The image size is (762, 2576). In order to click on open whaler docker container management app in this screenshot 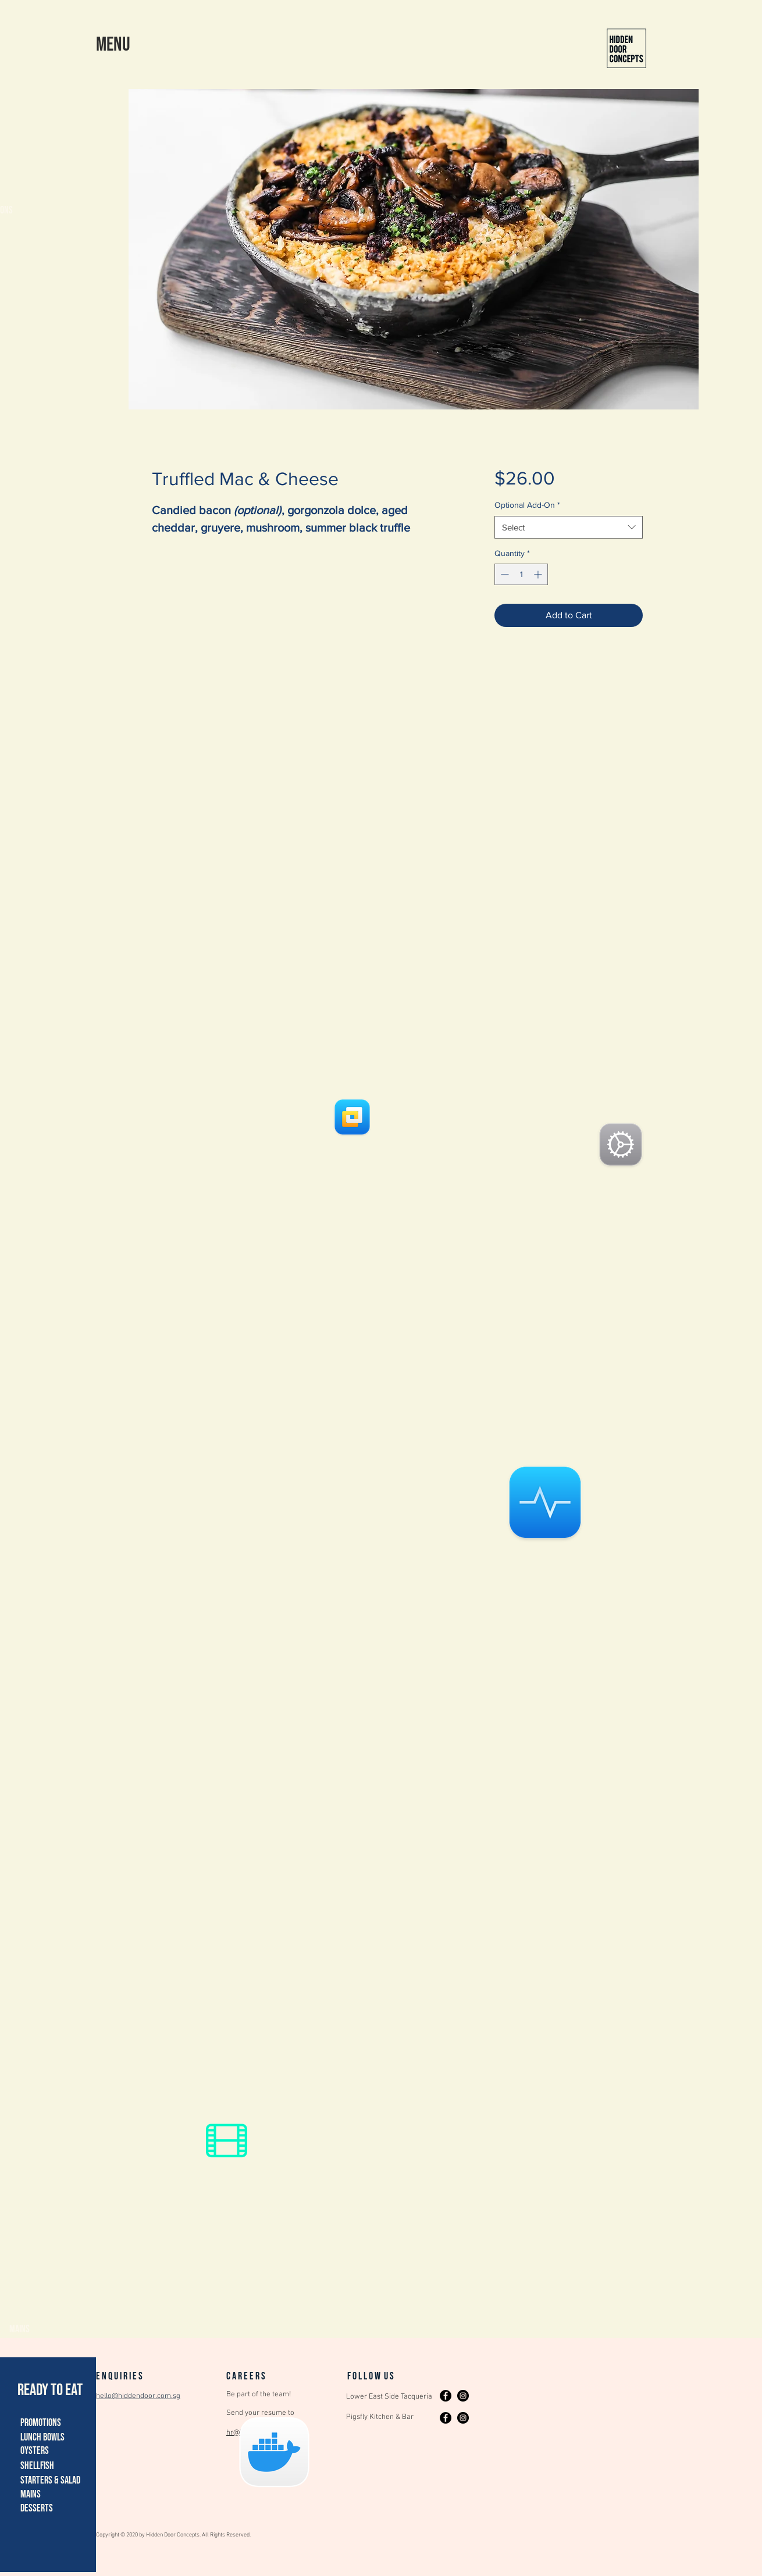, I will do `click(274, 2450)`.